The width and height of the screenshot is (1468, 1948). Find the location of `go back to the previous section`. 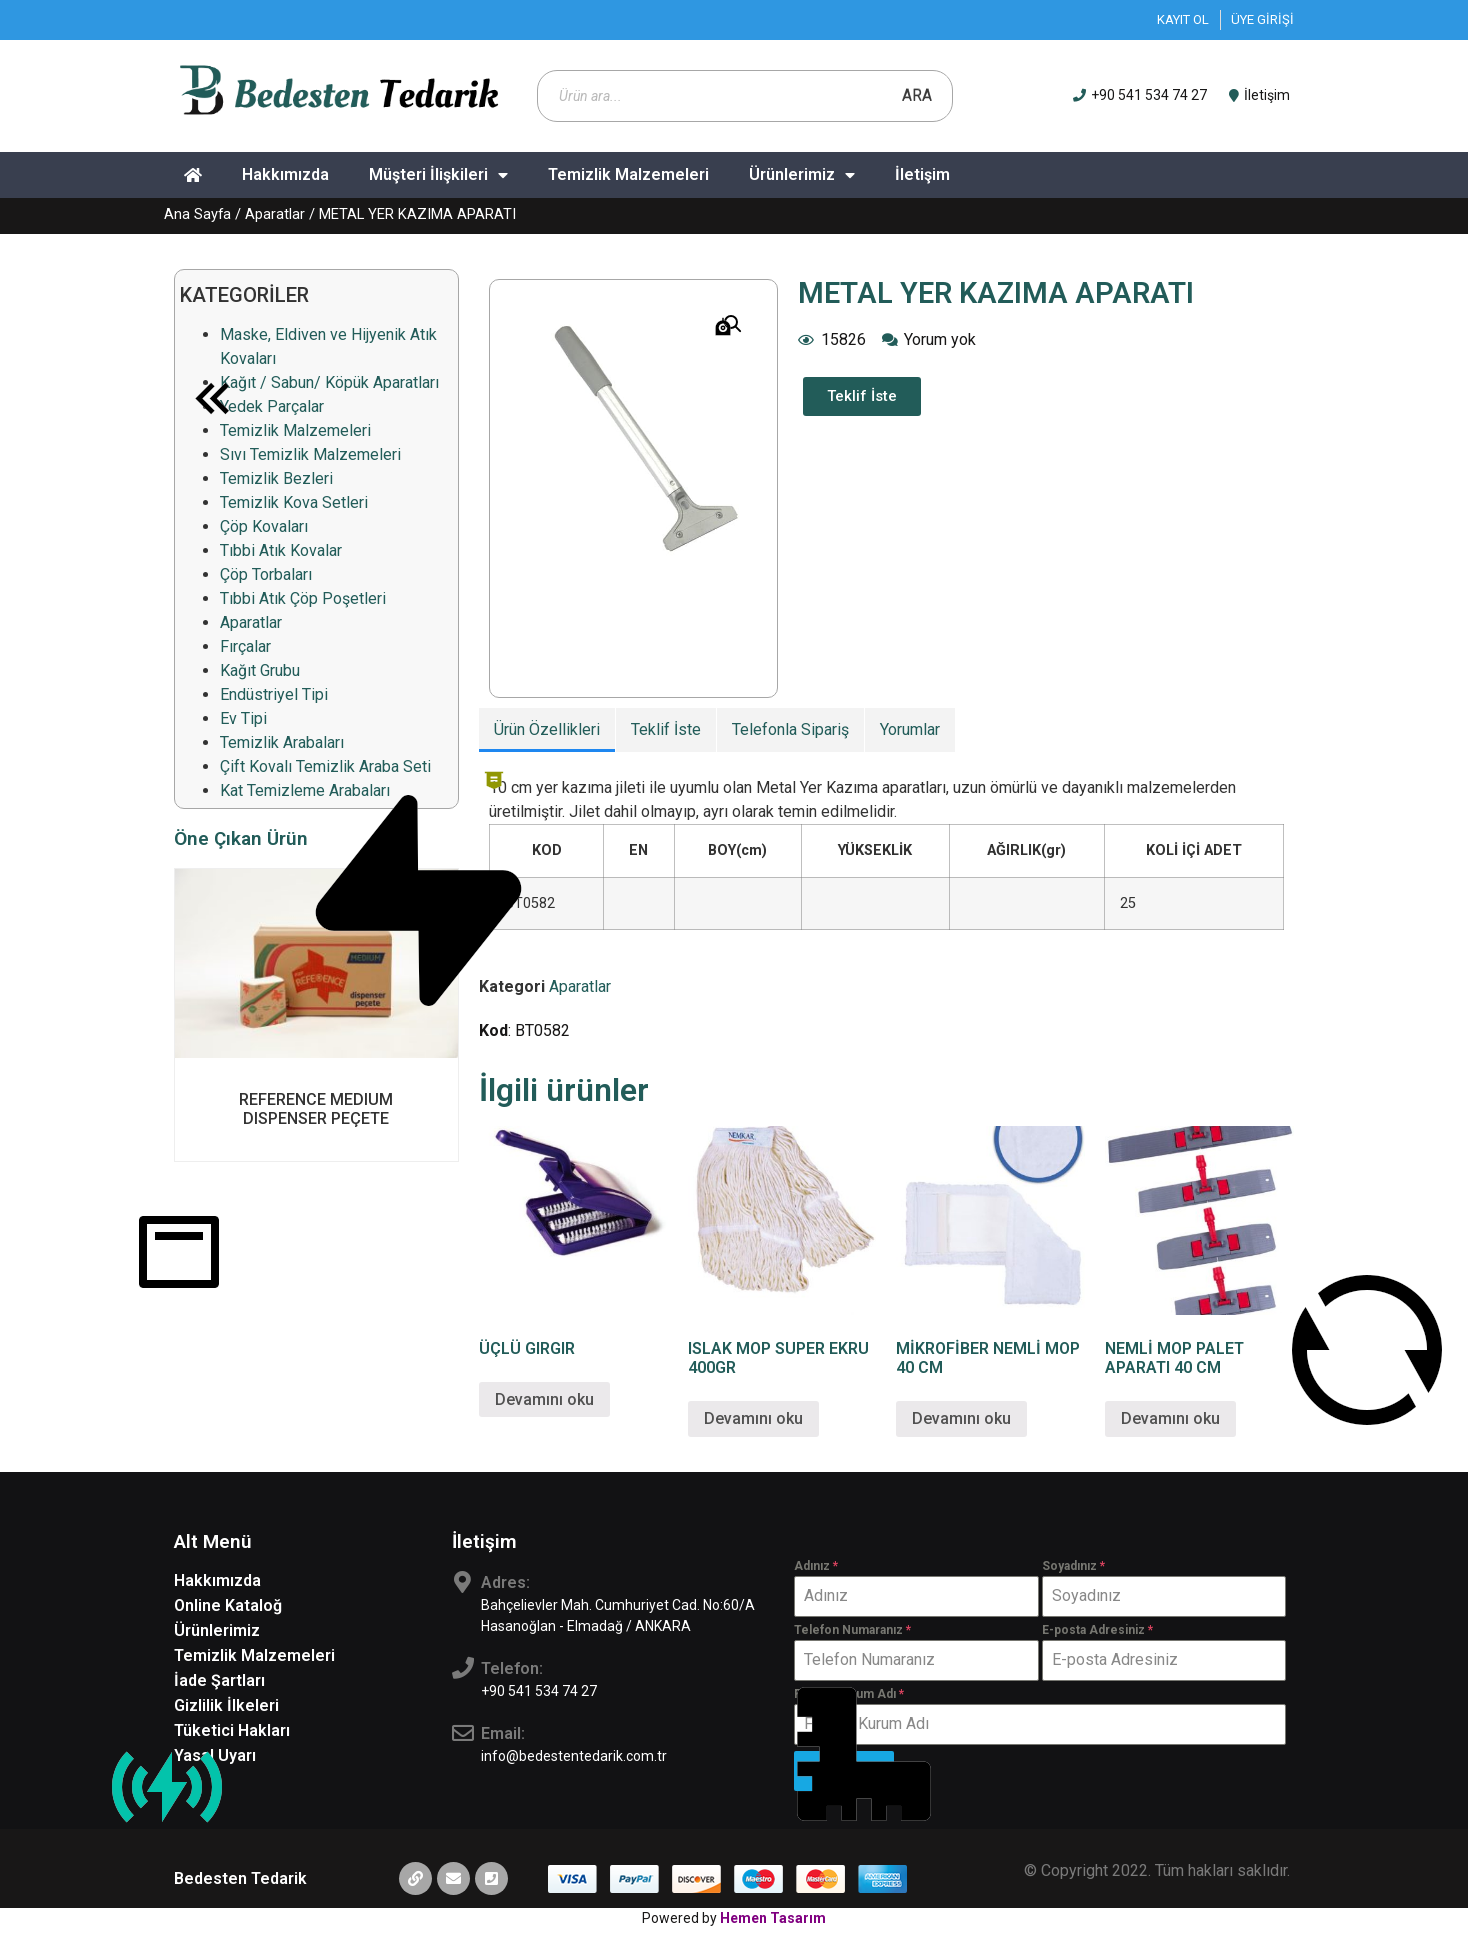

go back to the previous section is located at coordinates (213, 398).